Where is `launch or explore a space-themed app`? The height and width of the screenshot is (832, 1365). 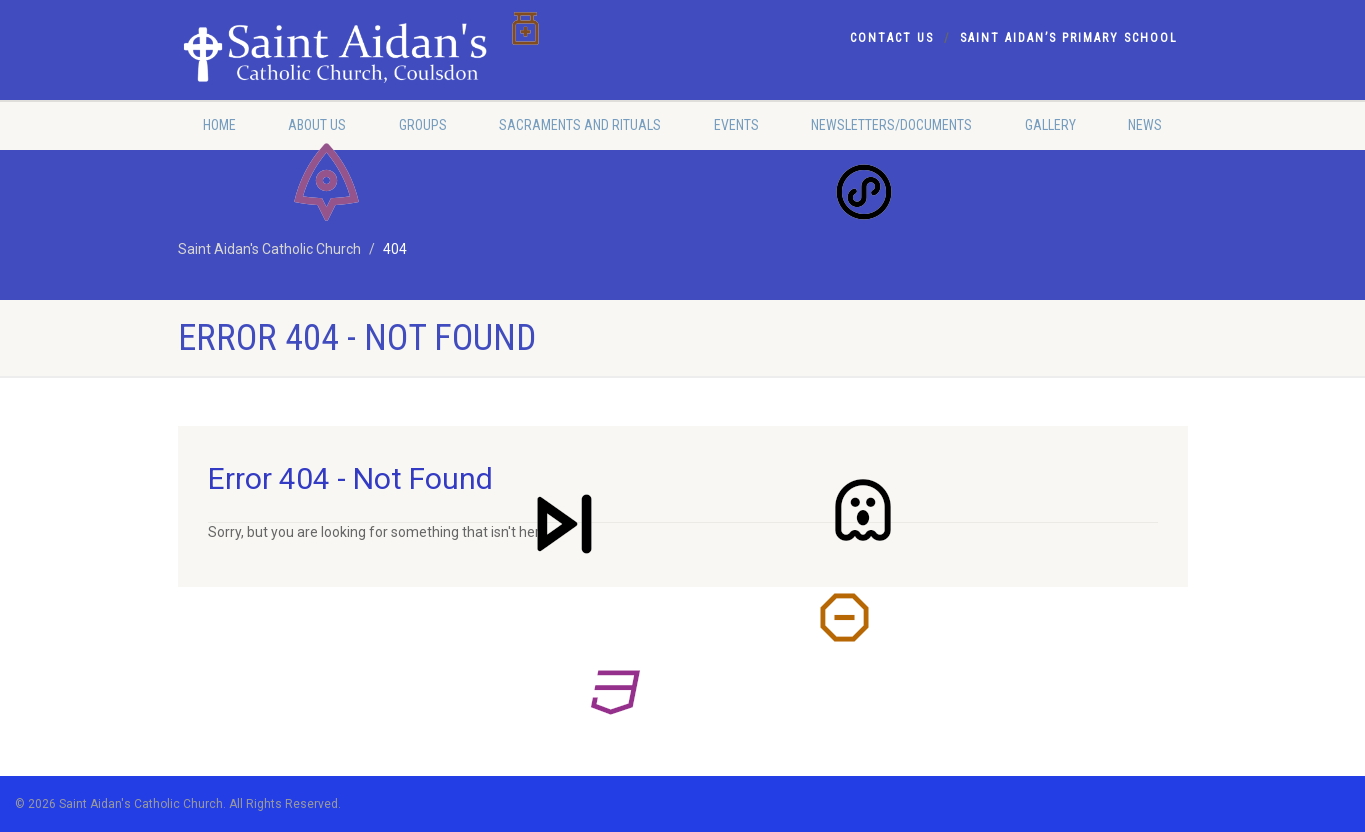
launch or explore a space-themed app is located at coordinates (326, 180).